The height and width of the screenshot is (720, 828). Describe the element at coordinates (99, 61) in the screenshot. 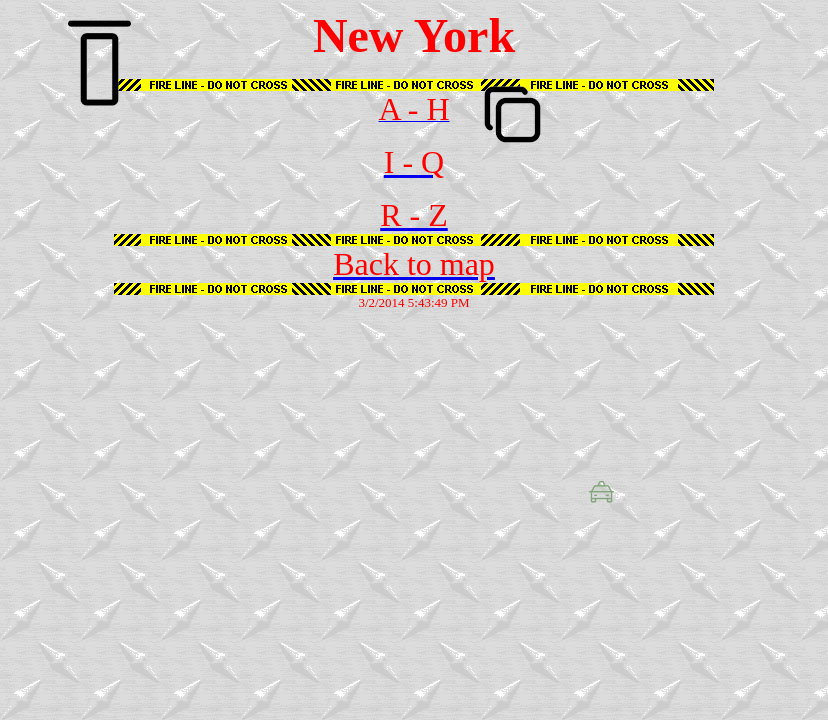

I see `align element to top edge` at that location.